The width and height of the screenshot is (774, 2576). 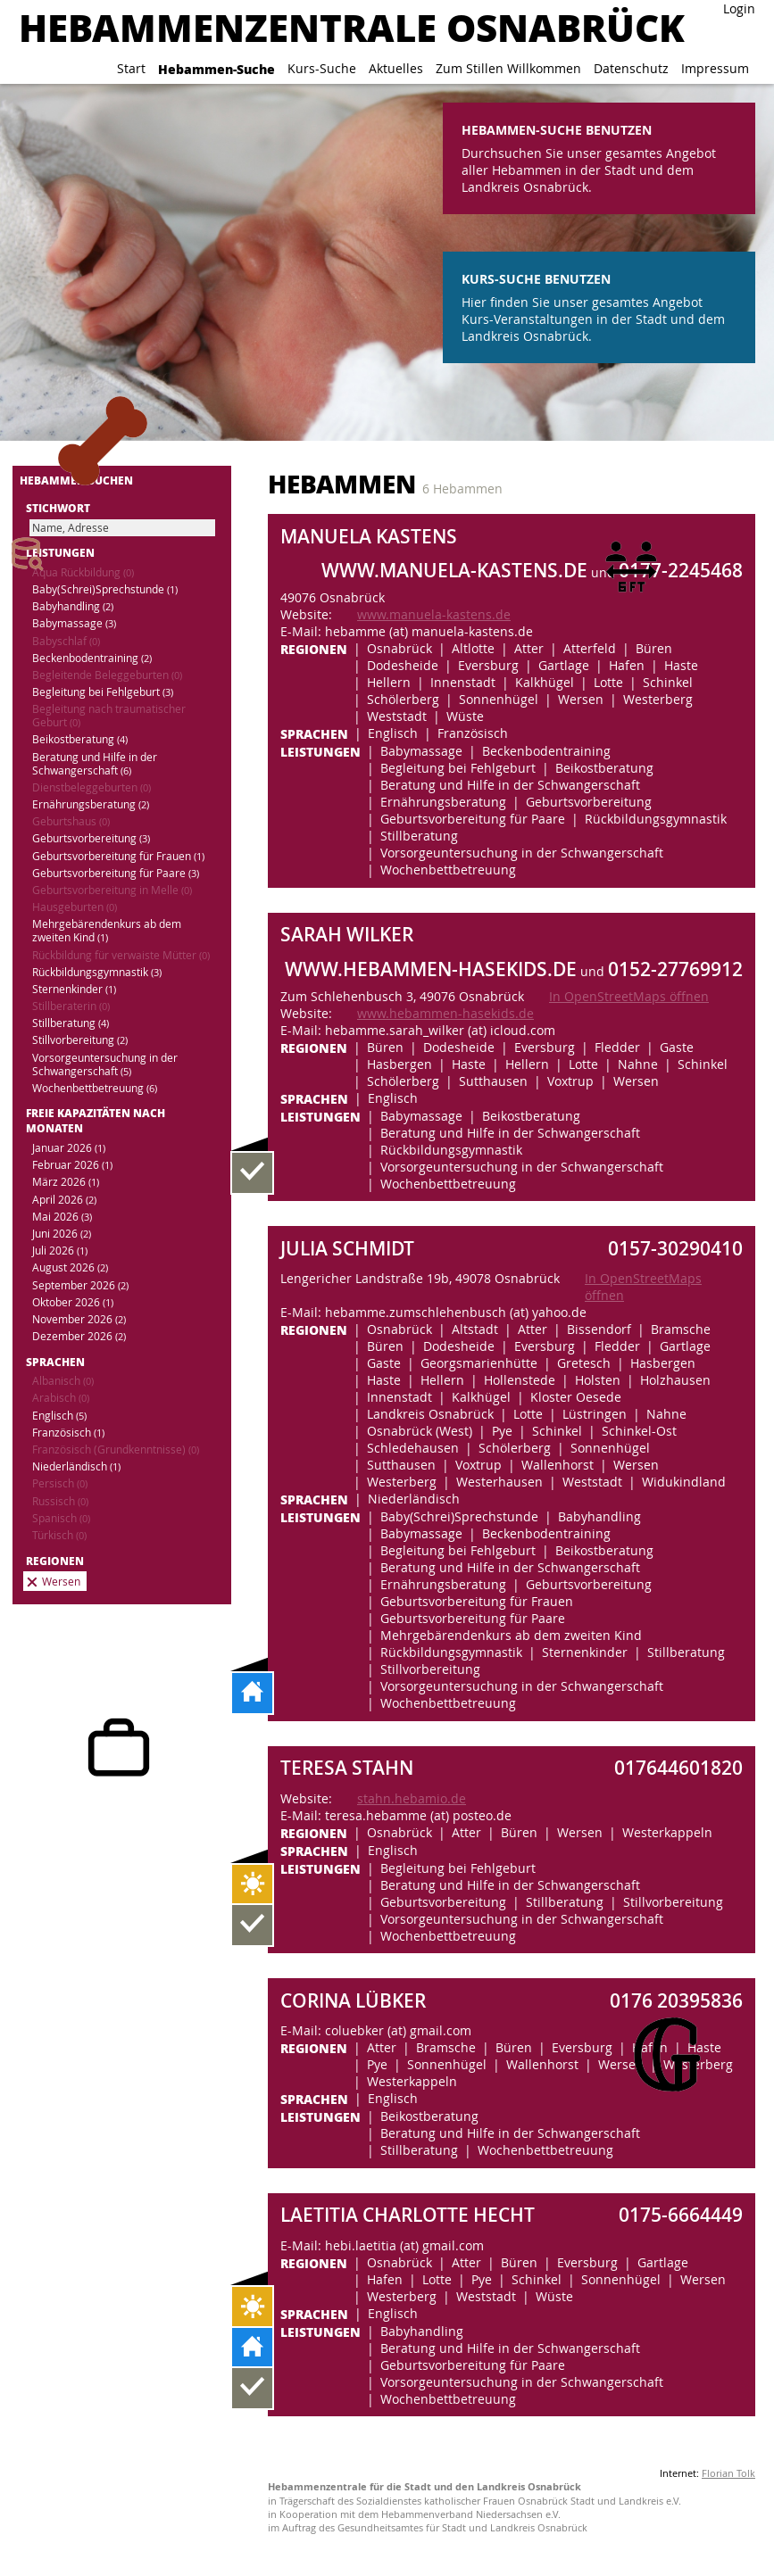 What do you see at coordinates (103, 441) in the screenshot?
I see `access pet-related features or settings` at bounding box center [103, 441].